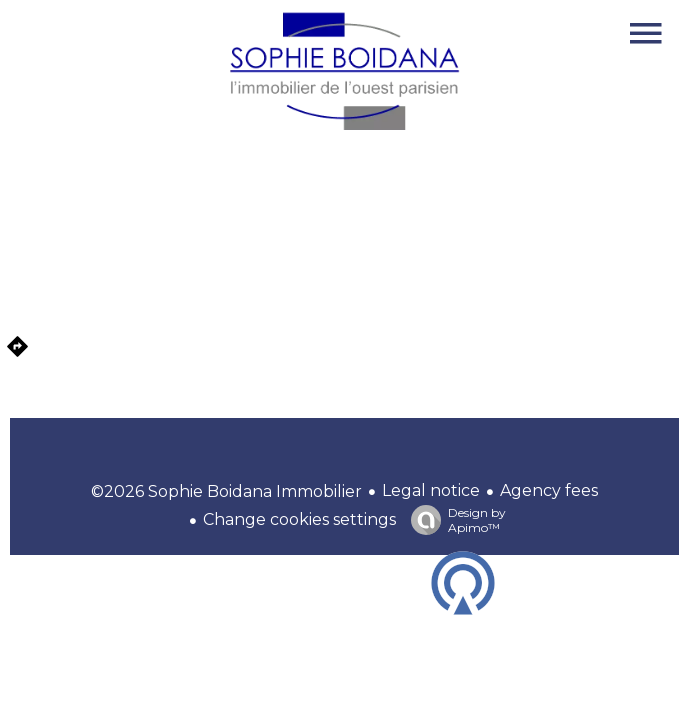 The width and height of the screenshot is (689, 720). What do you see at coordinates (463, 583) in the screenshot?
I see `enable GPS or location tracking` at bounding box center [463, 583].